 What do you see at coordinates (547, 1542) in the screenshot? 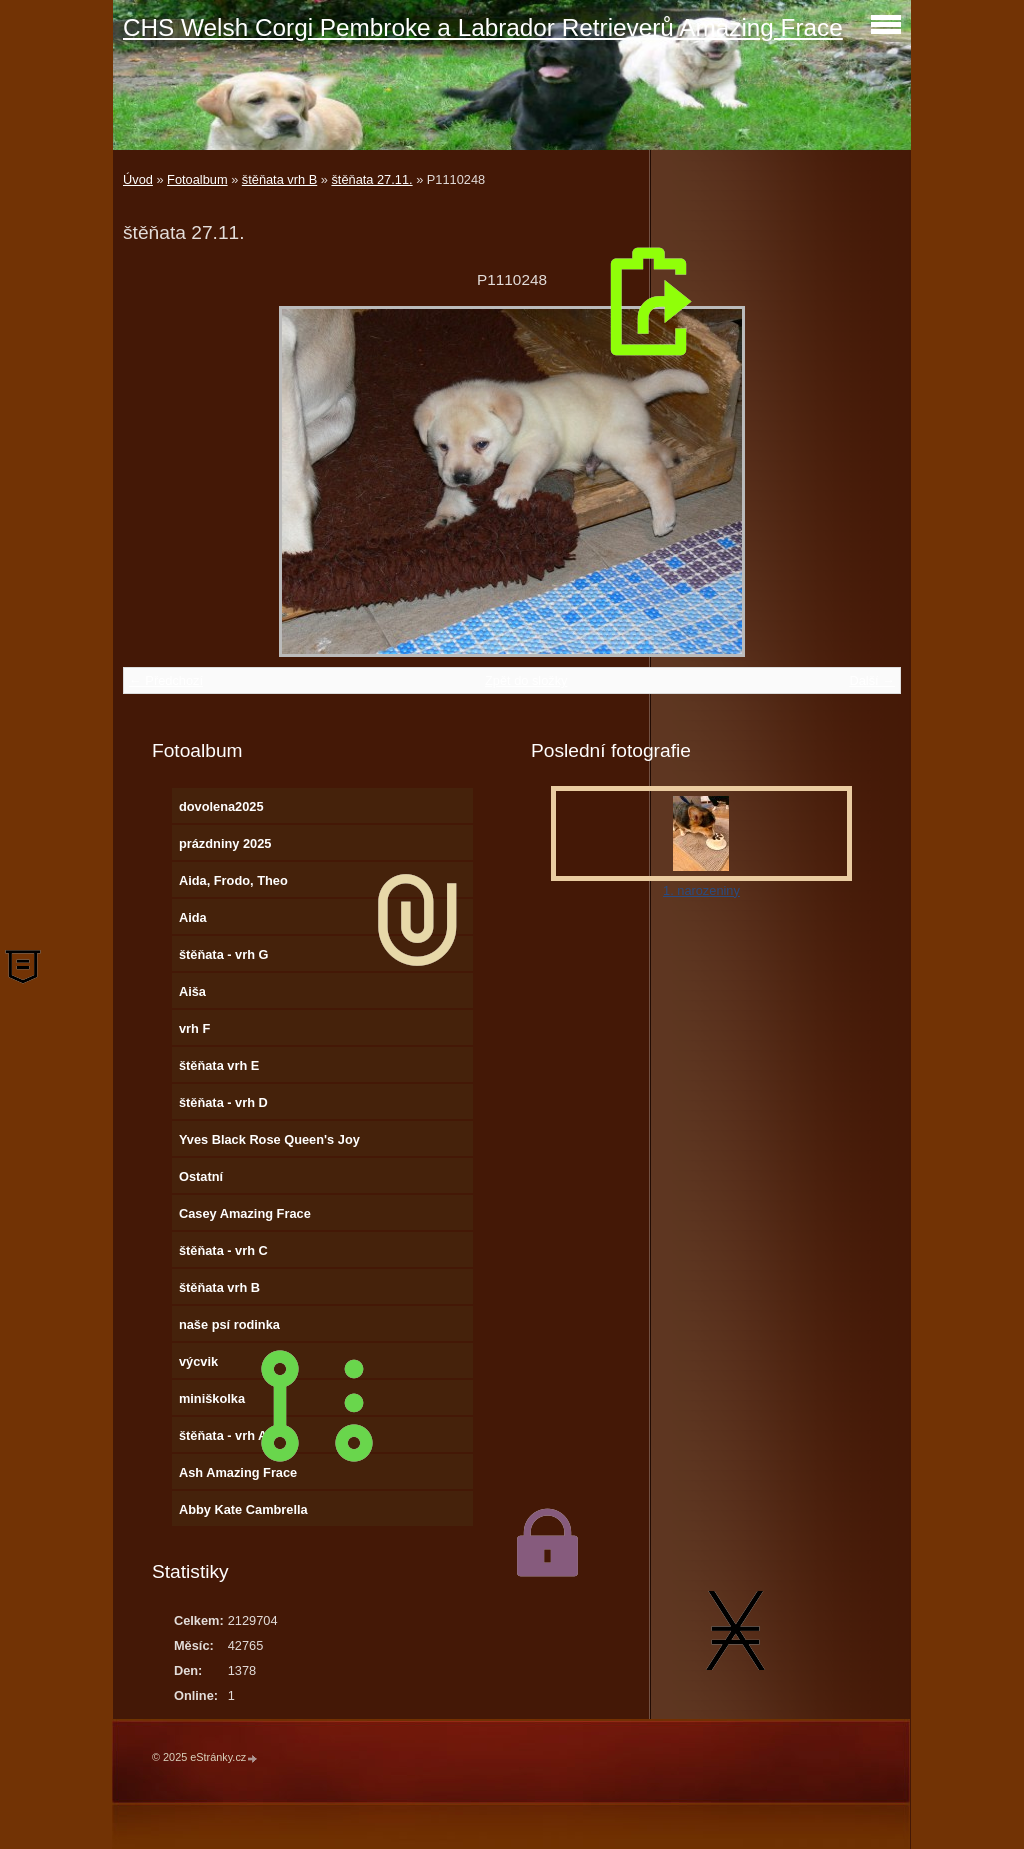
I see `indicates a locked or secured item` at bounding box center [547, 1542].